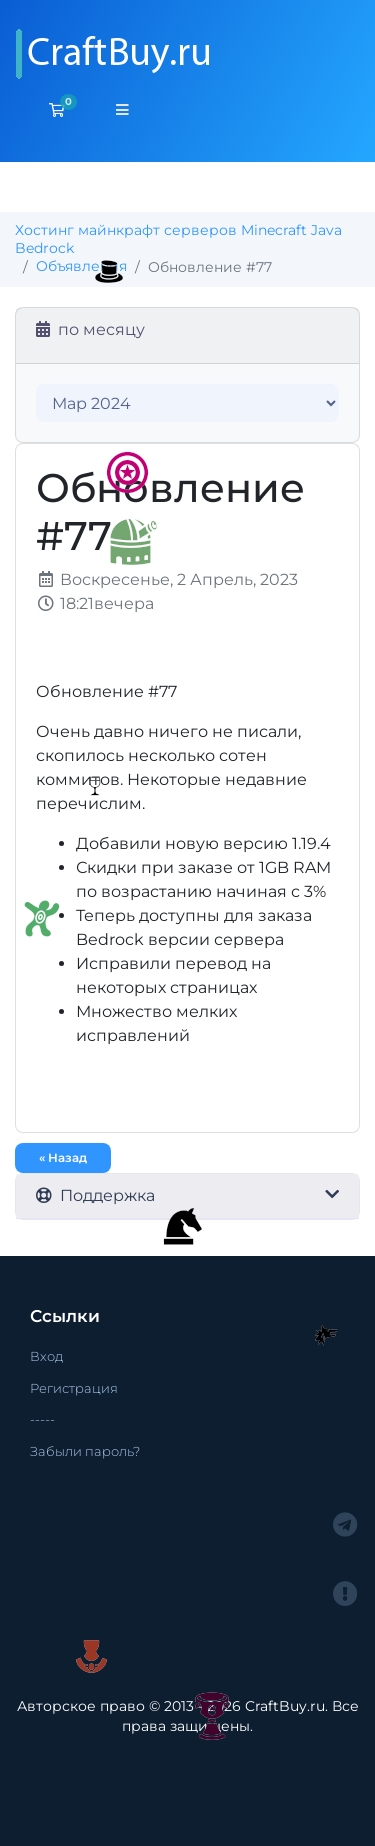 The width and height of the screenshot is (375, 1846). Describe the element at coordinates (326, 1335) in the screenshot. I see `select wolf character or team` at that location.